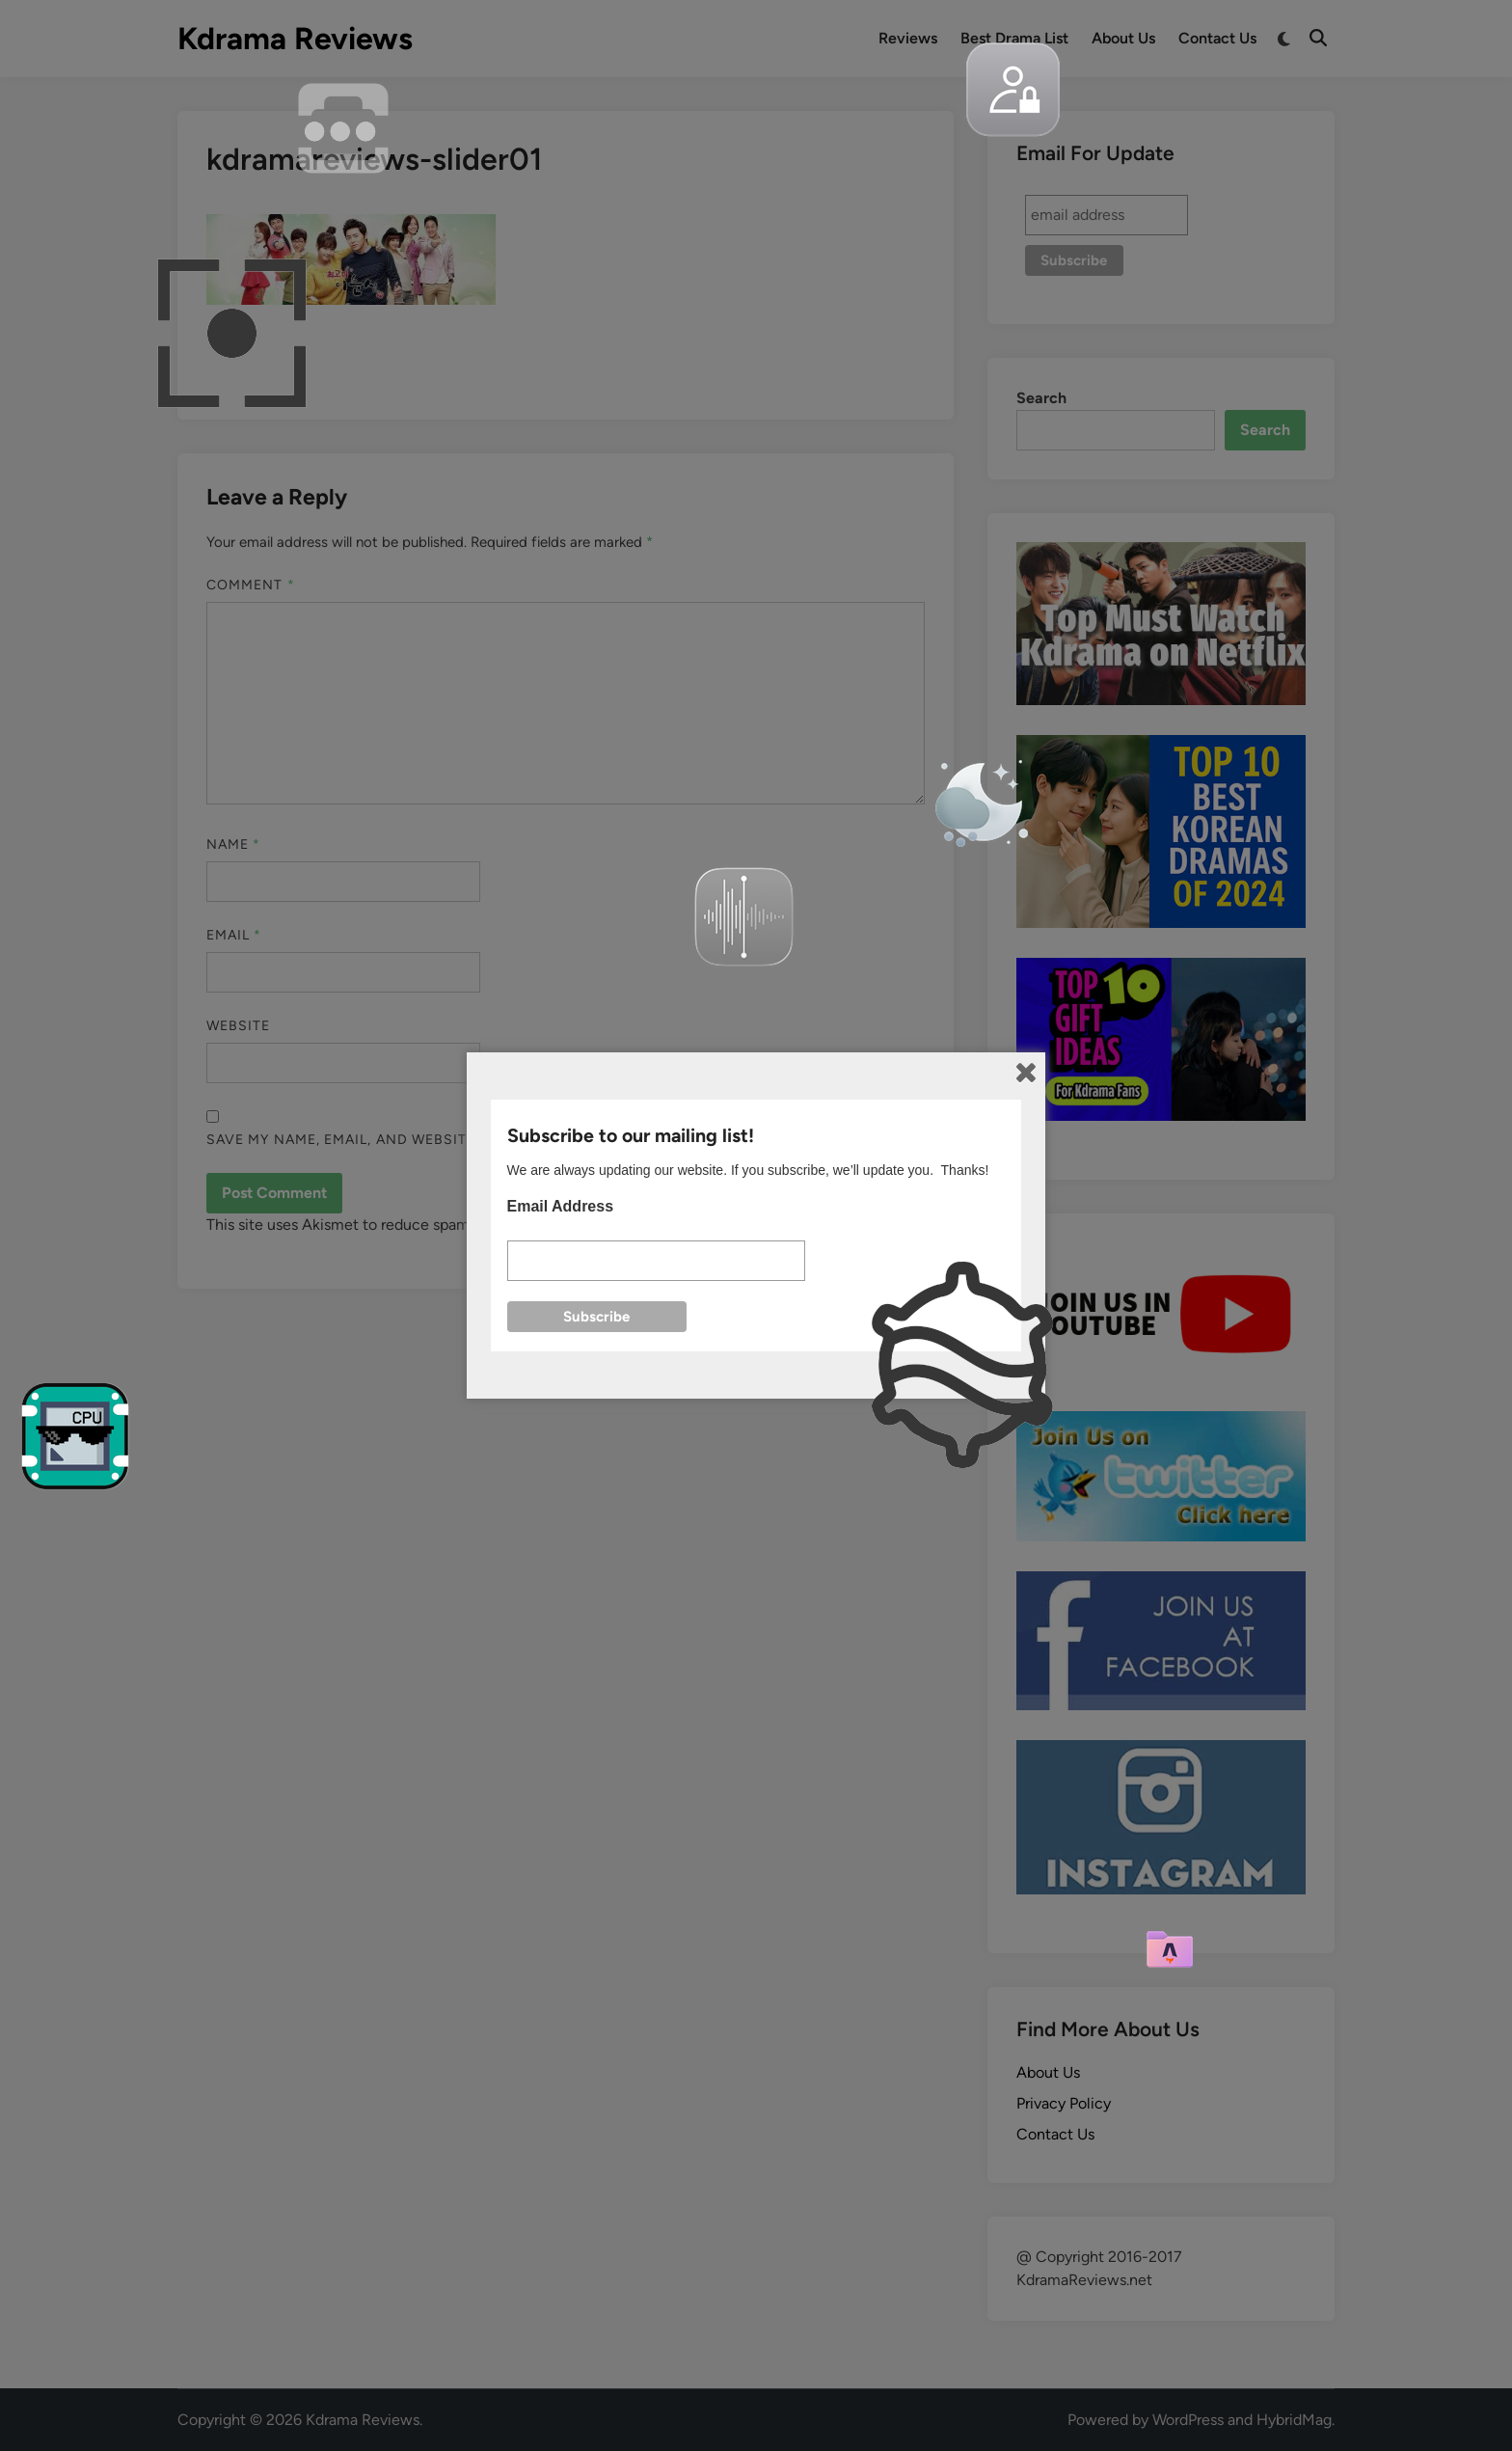  I want to click on manage network information service (NIS) user settings, so click(1012, 91).